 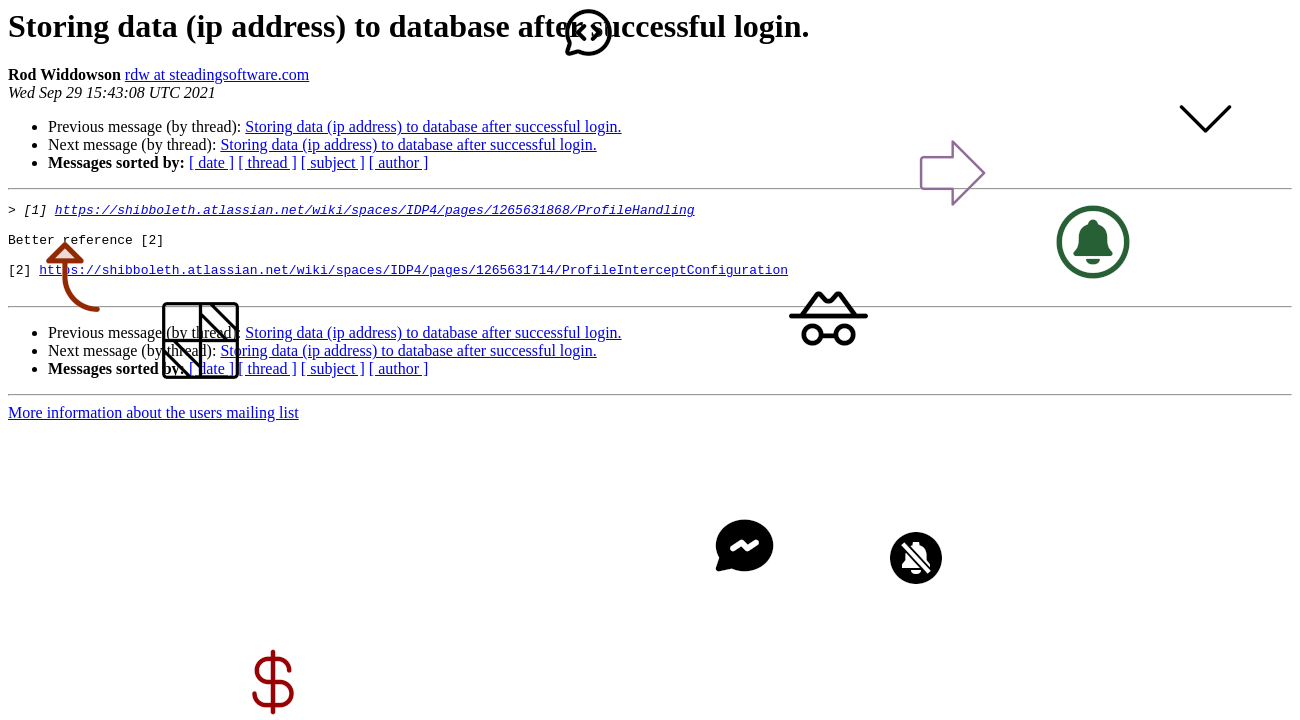 What do you see at coordinates (916, 558) in the screenshot?
I see `mute notifications` at bounding box center [916, 558].